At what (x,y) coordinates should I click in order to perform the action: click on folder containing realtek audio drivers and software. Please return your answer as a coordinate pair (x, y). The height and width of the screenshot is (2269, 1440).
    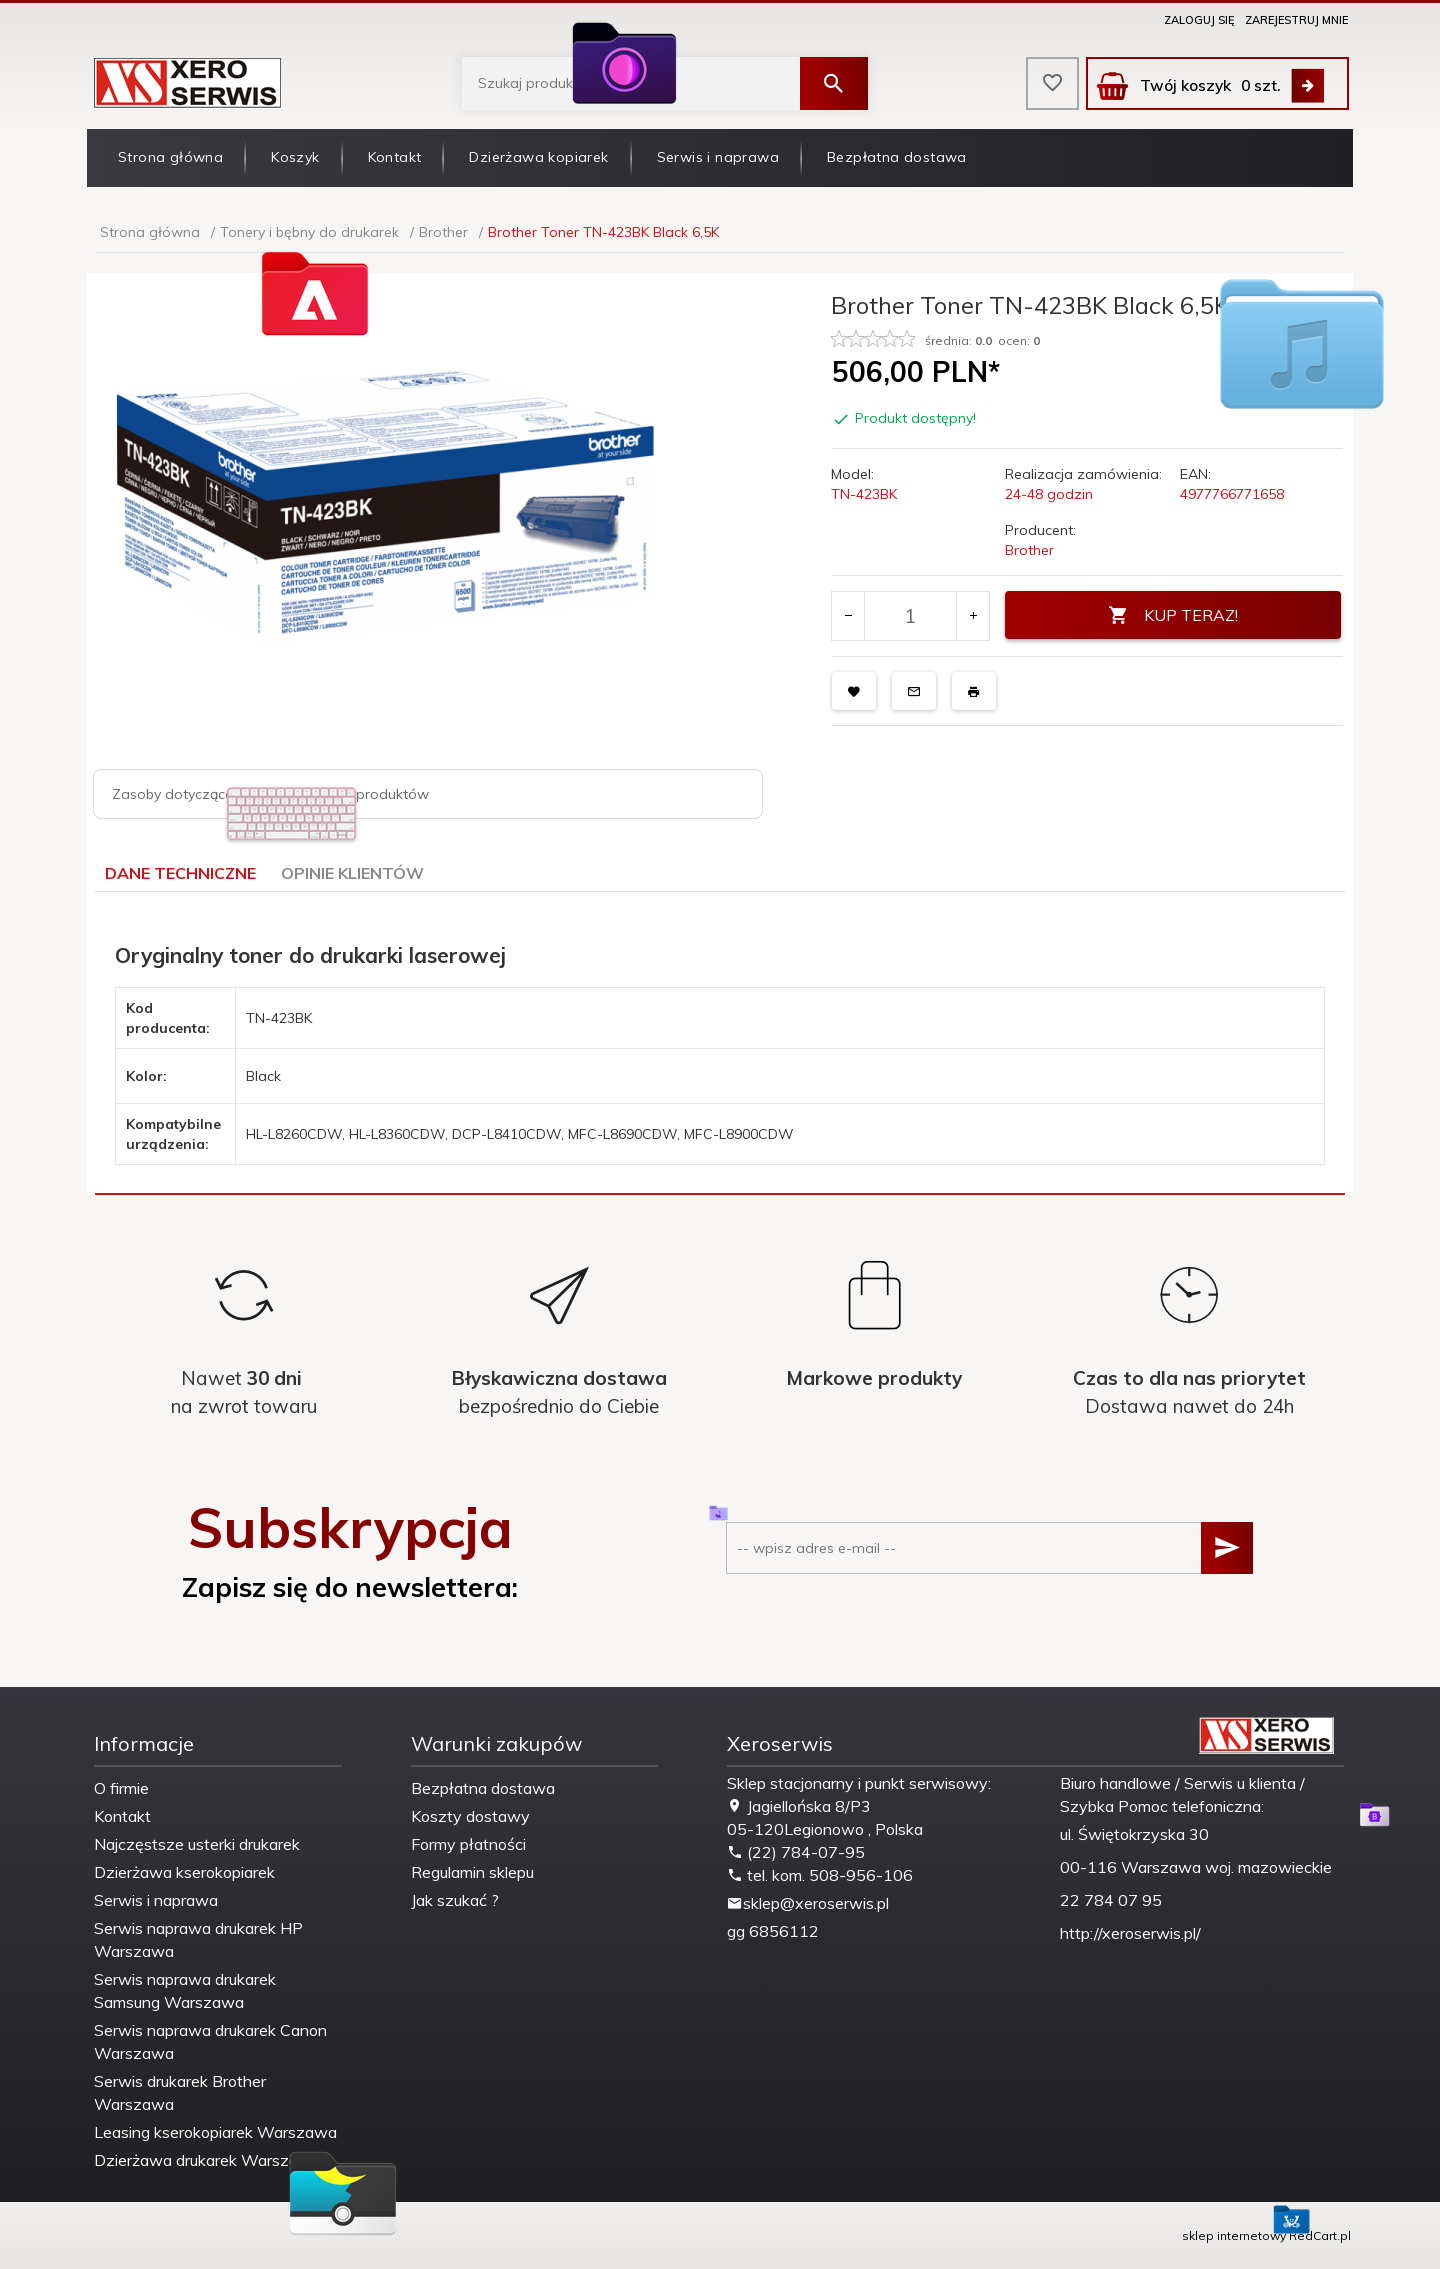
    Looking at the image, I should click on (1291, 2220).